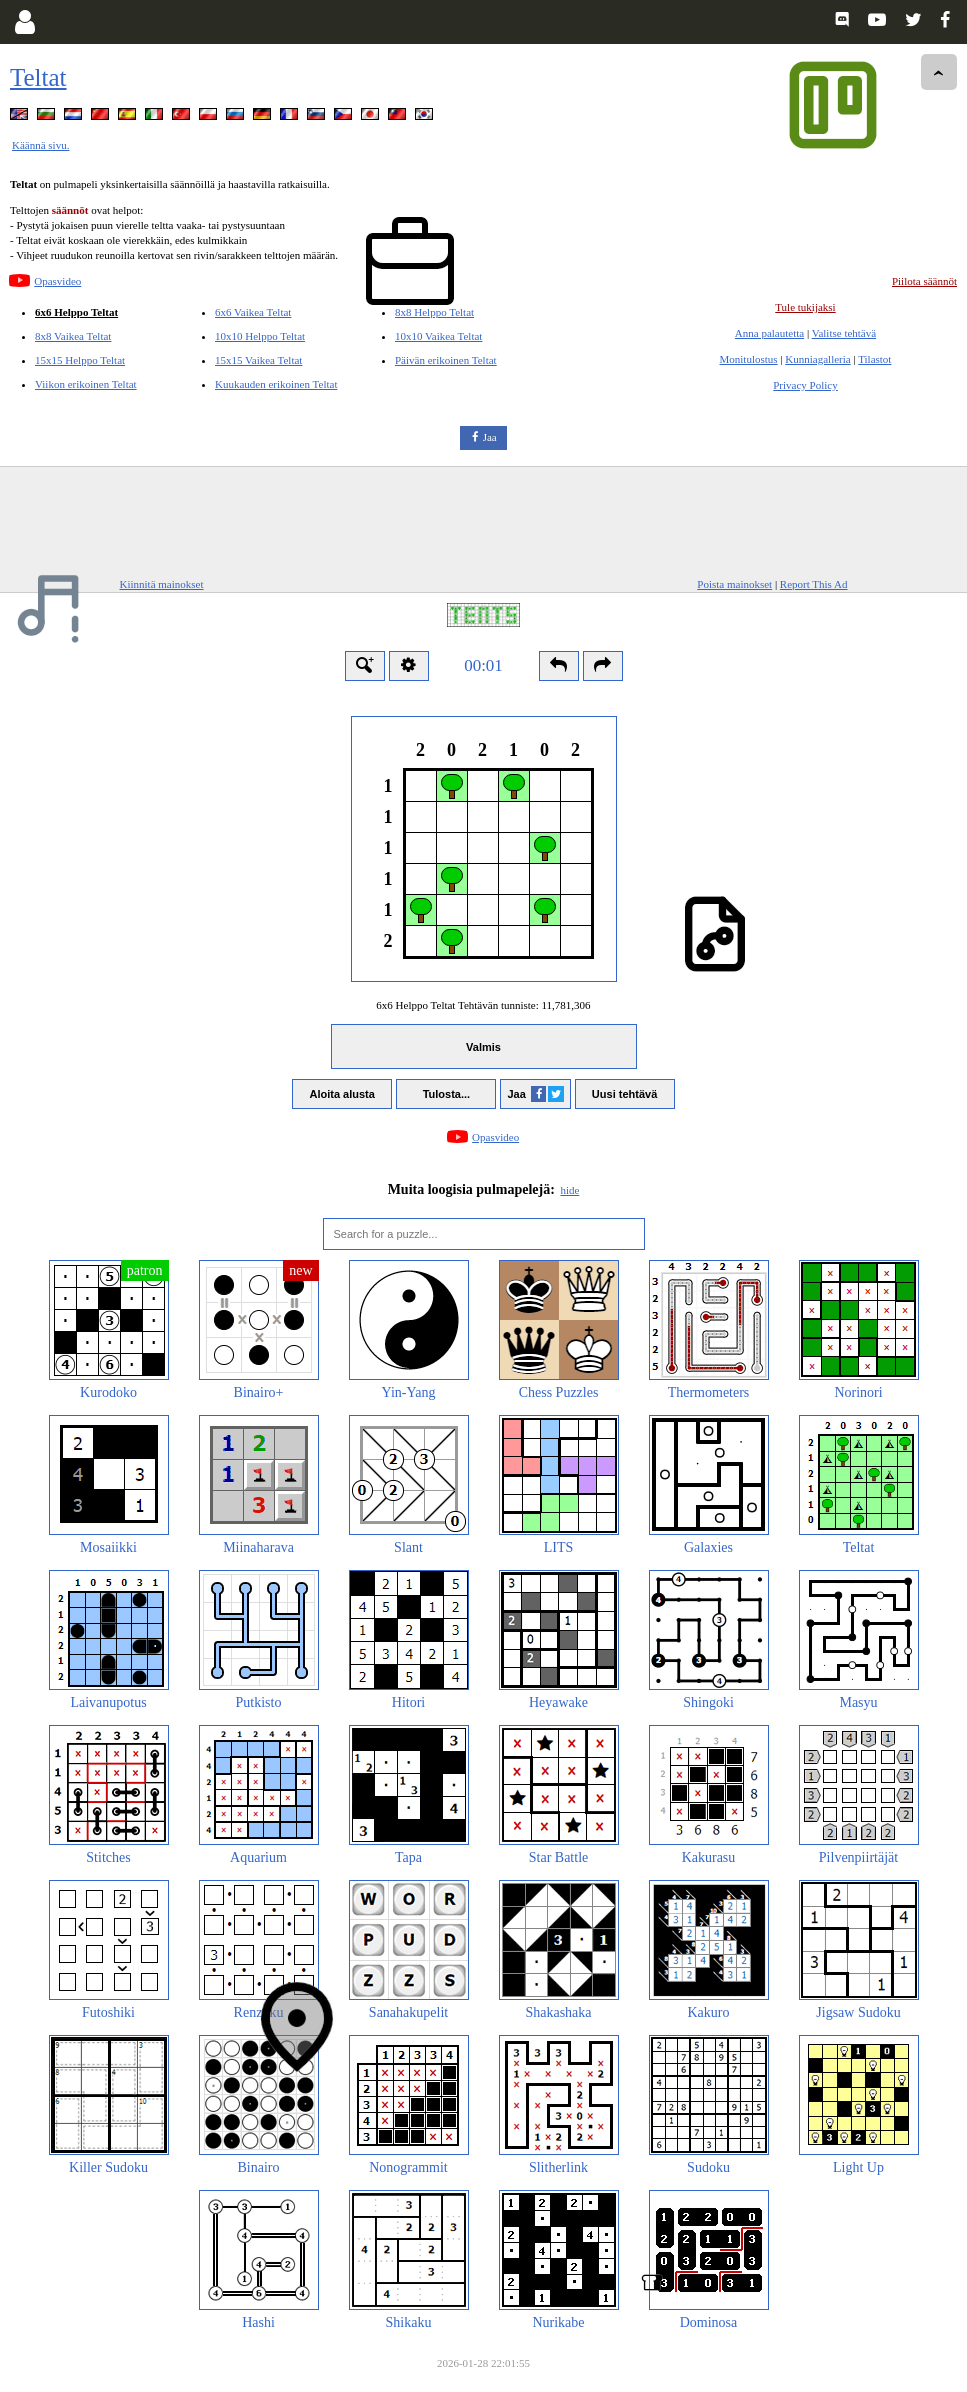  What do you see at coordinates (833, 105) in the screenshot?
I see `open Trello app` at bounding box center [833, 105].